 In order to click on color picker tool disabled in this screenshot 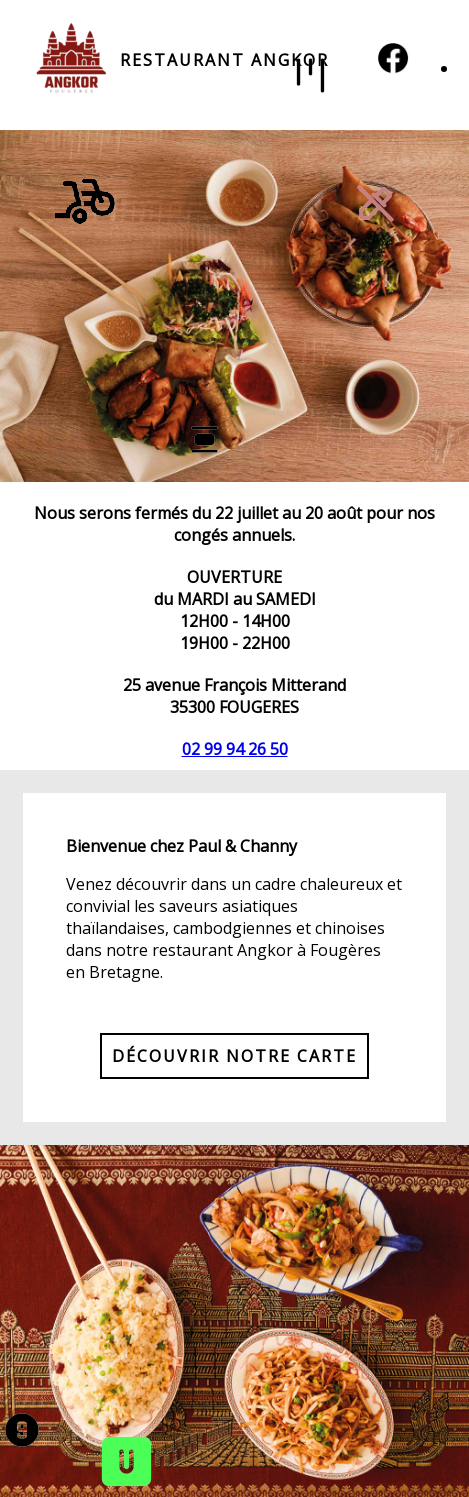, I will do `click(375, 203)`.